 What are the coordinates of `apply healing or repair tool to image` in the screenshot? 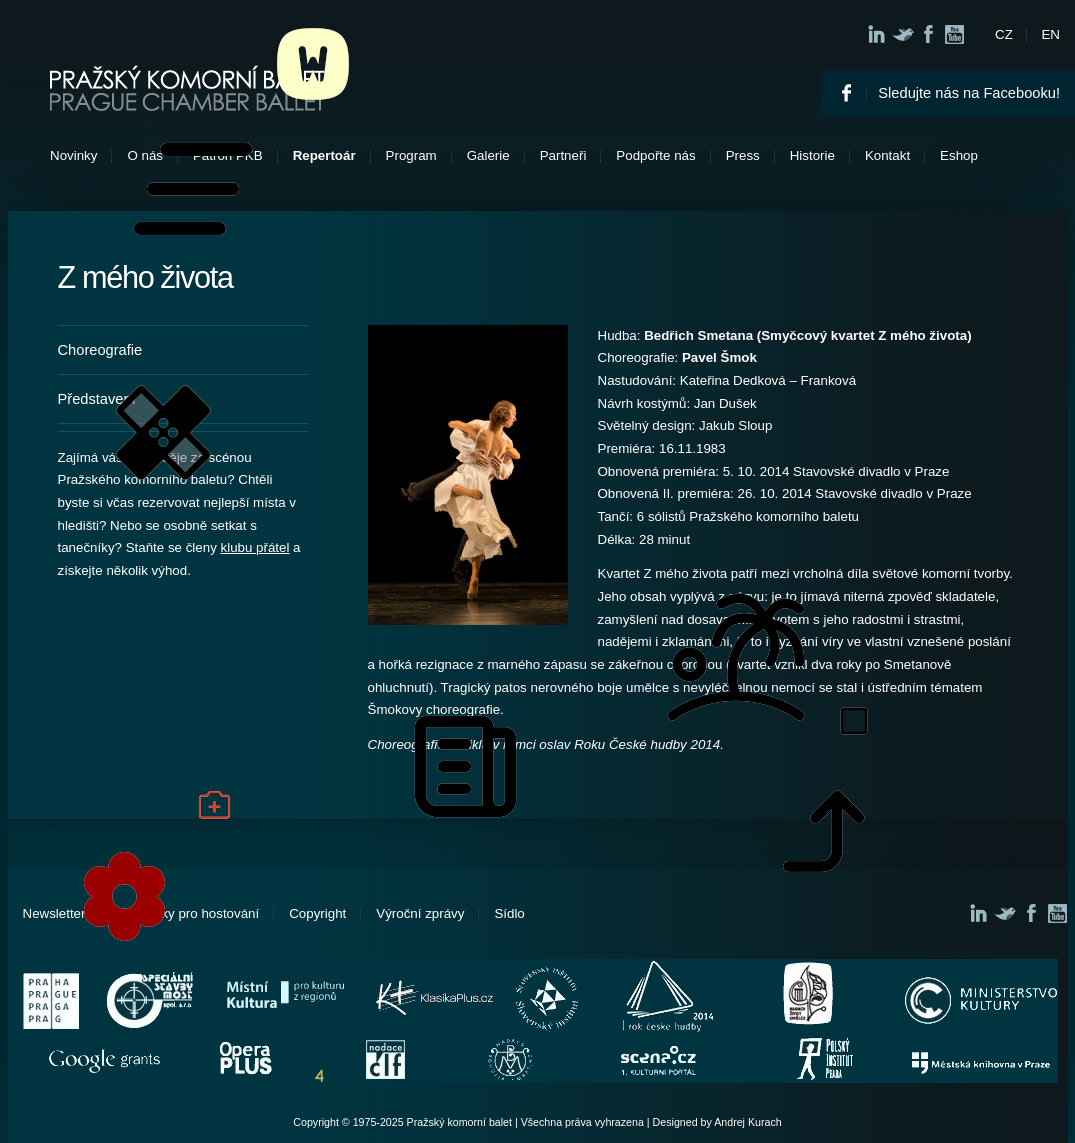 It's located at (163, 432).